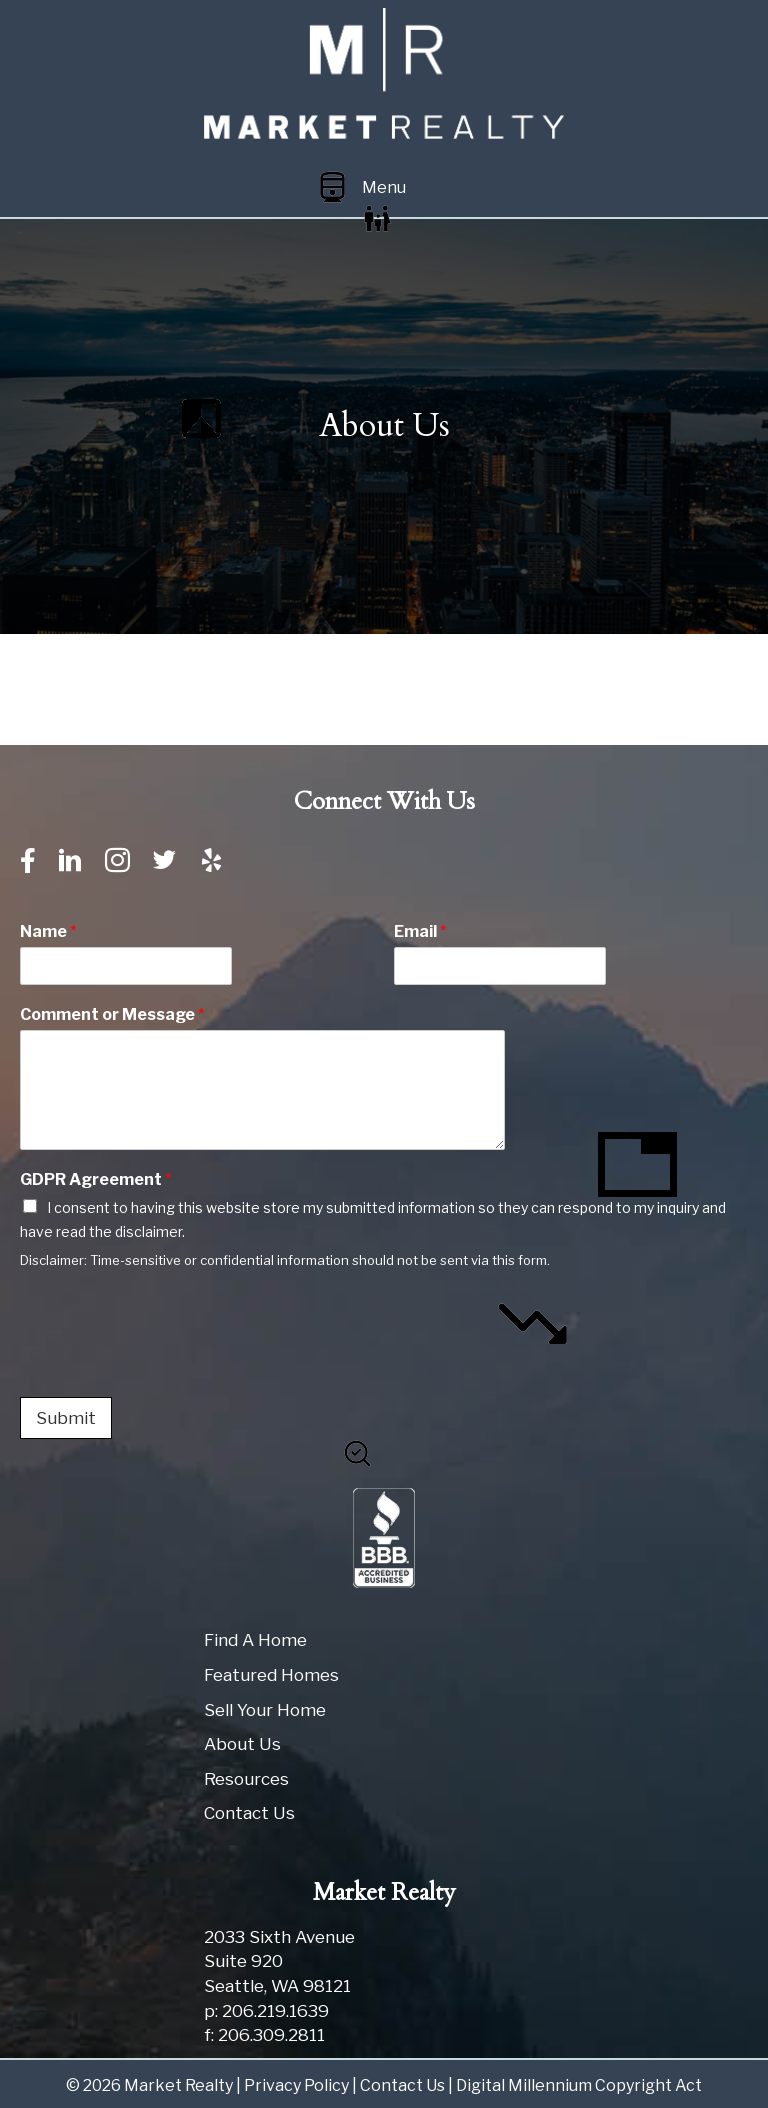 The image size is (768, 2108). What do you see at coordinates (377, 218) in the screenshot?
I see `indicates family restroom facility nearby` at bounding box center [377, 218].